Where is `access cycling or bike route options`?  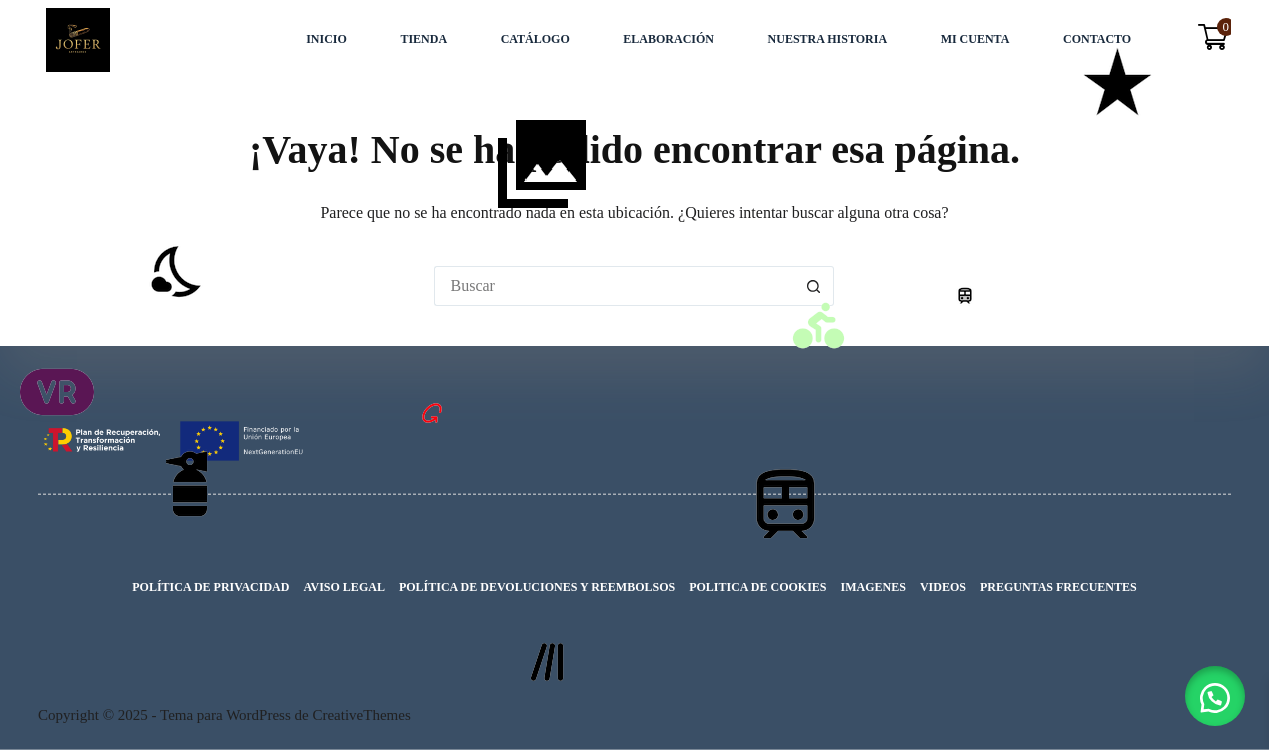 access cycling or bike route options is located at coordinates (818, 325).